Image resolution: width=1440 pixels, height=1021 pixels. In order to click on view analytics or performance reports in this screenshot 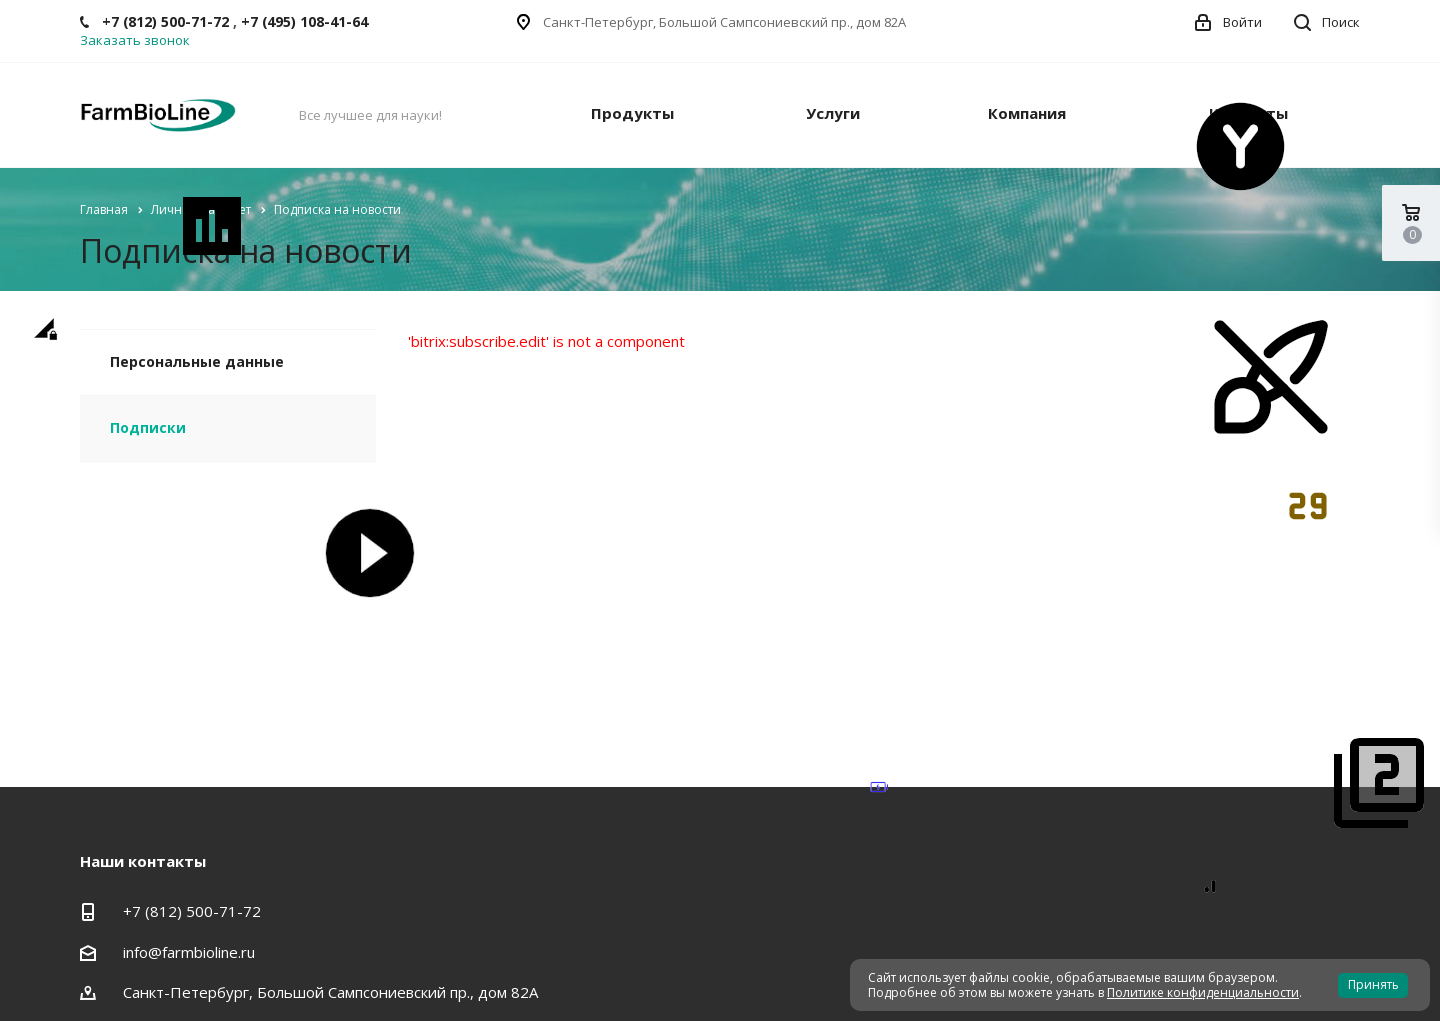, I will do `click(212, 226)`.